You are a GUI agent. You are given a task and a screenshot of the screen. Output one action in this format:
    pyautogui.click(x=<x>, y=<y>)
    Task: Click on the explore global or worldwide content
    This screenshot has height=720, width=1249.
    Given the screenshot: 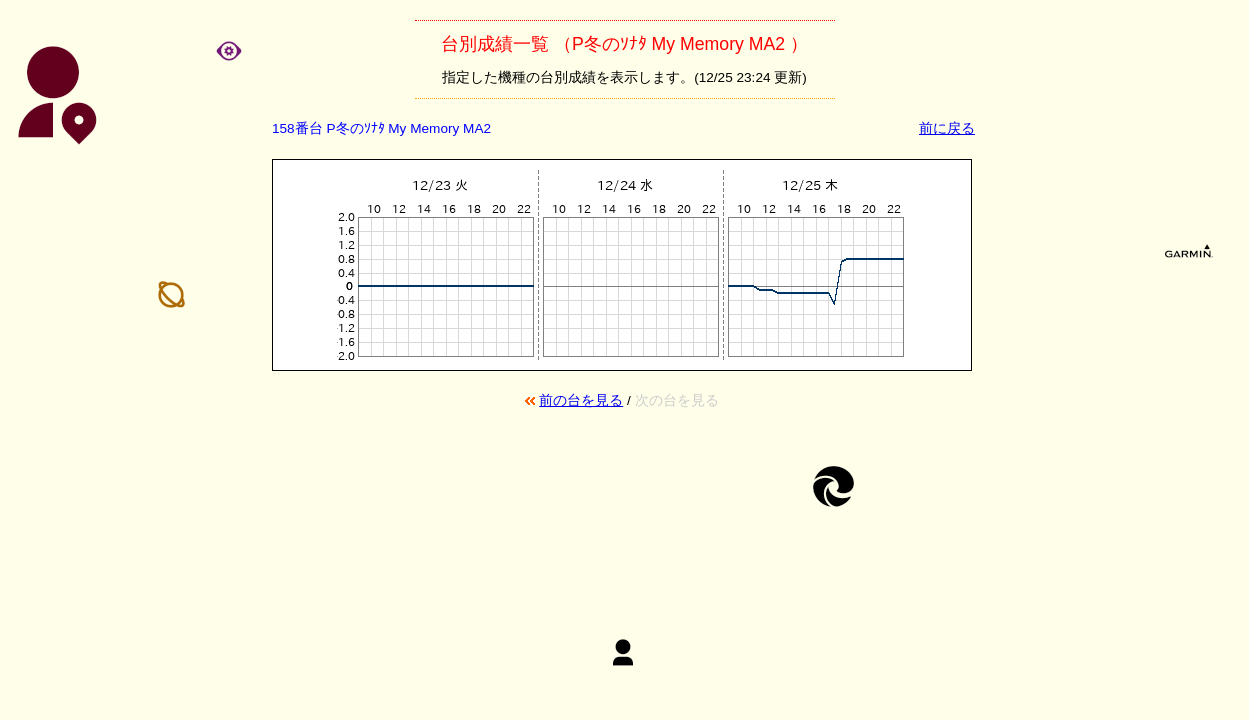 What is the action you would take?
    pyautogui.click(x=171, y=295)
    